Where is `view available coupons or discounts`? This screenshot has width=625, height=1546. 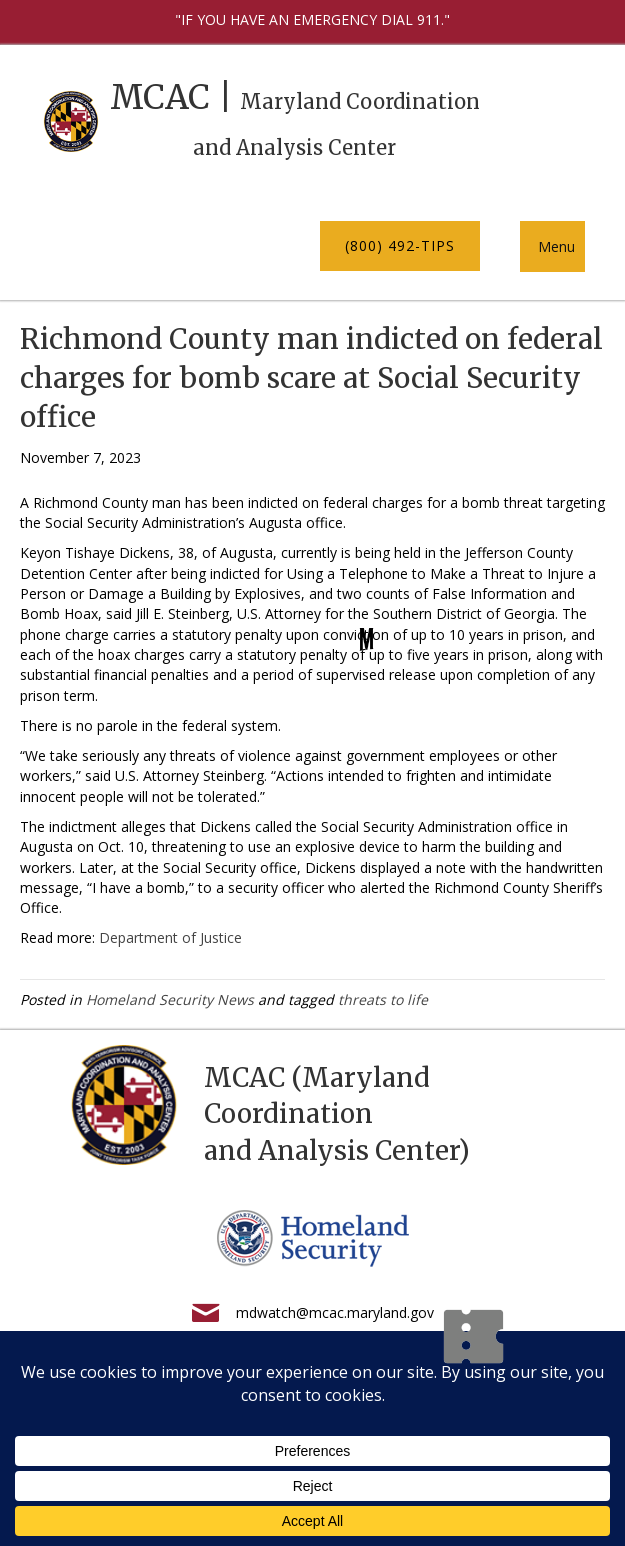 view available coupons or discounts is located at coordinates (473, 1336).